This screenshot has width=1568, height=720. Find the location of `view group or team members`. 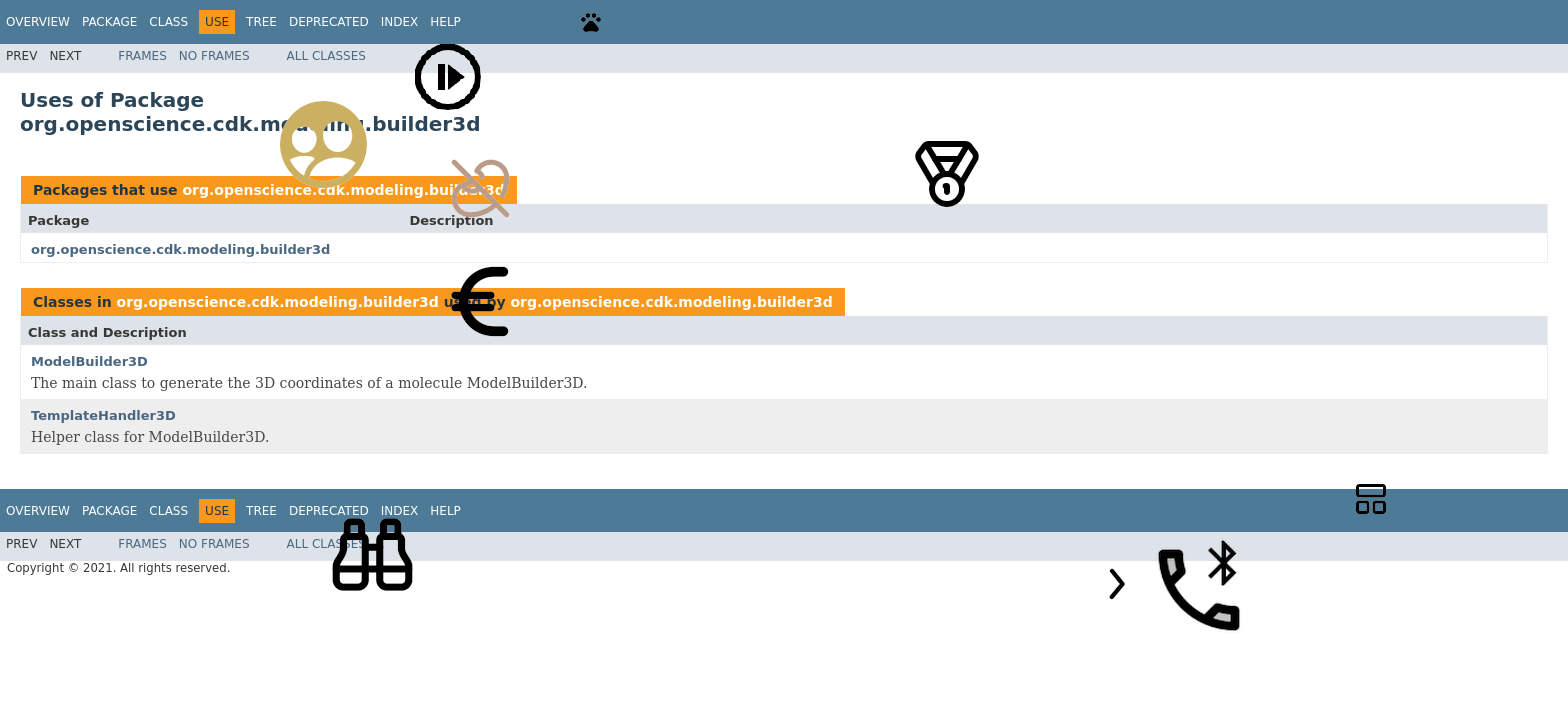

view group or team members is located at coordinates (323, 144).